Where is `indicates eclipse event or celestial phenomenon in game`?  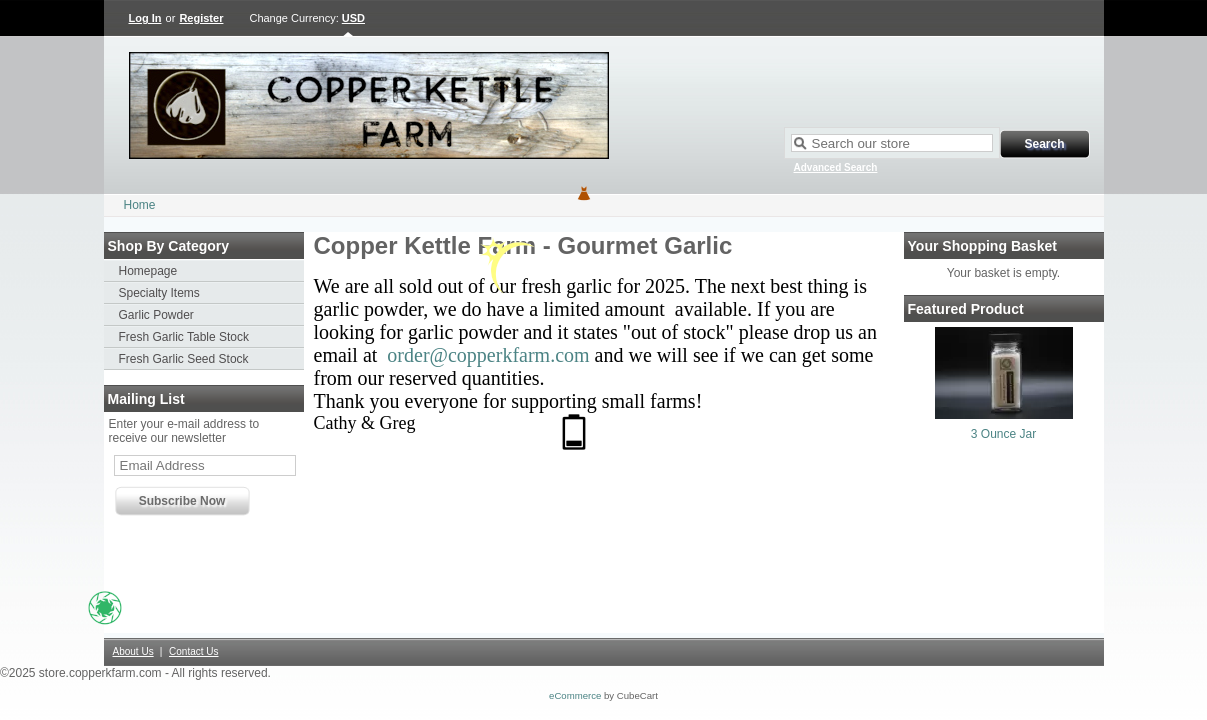
indicates eclipse event or celestial phenomenon in game is located at coordinates (507, 265).